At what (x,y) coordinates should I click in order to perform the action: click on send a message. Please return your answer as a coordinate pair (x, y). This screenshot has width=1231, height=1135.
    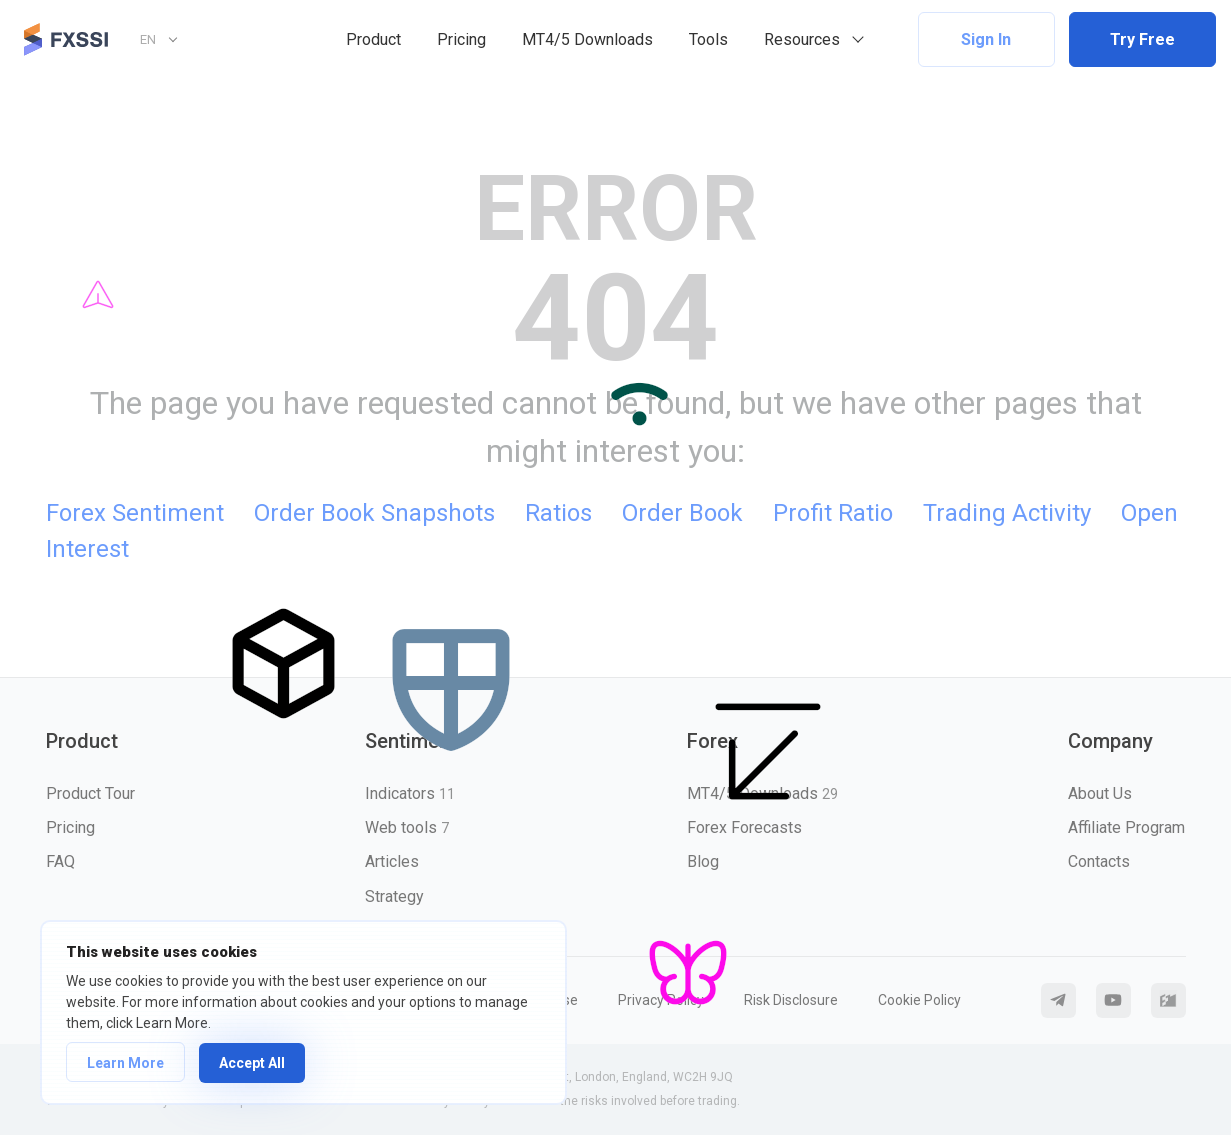
    Looking at the image, I should click on (98, 295).